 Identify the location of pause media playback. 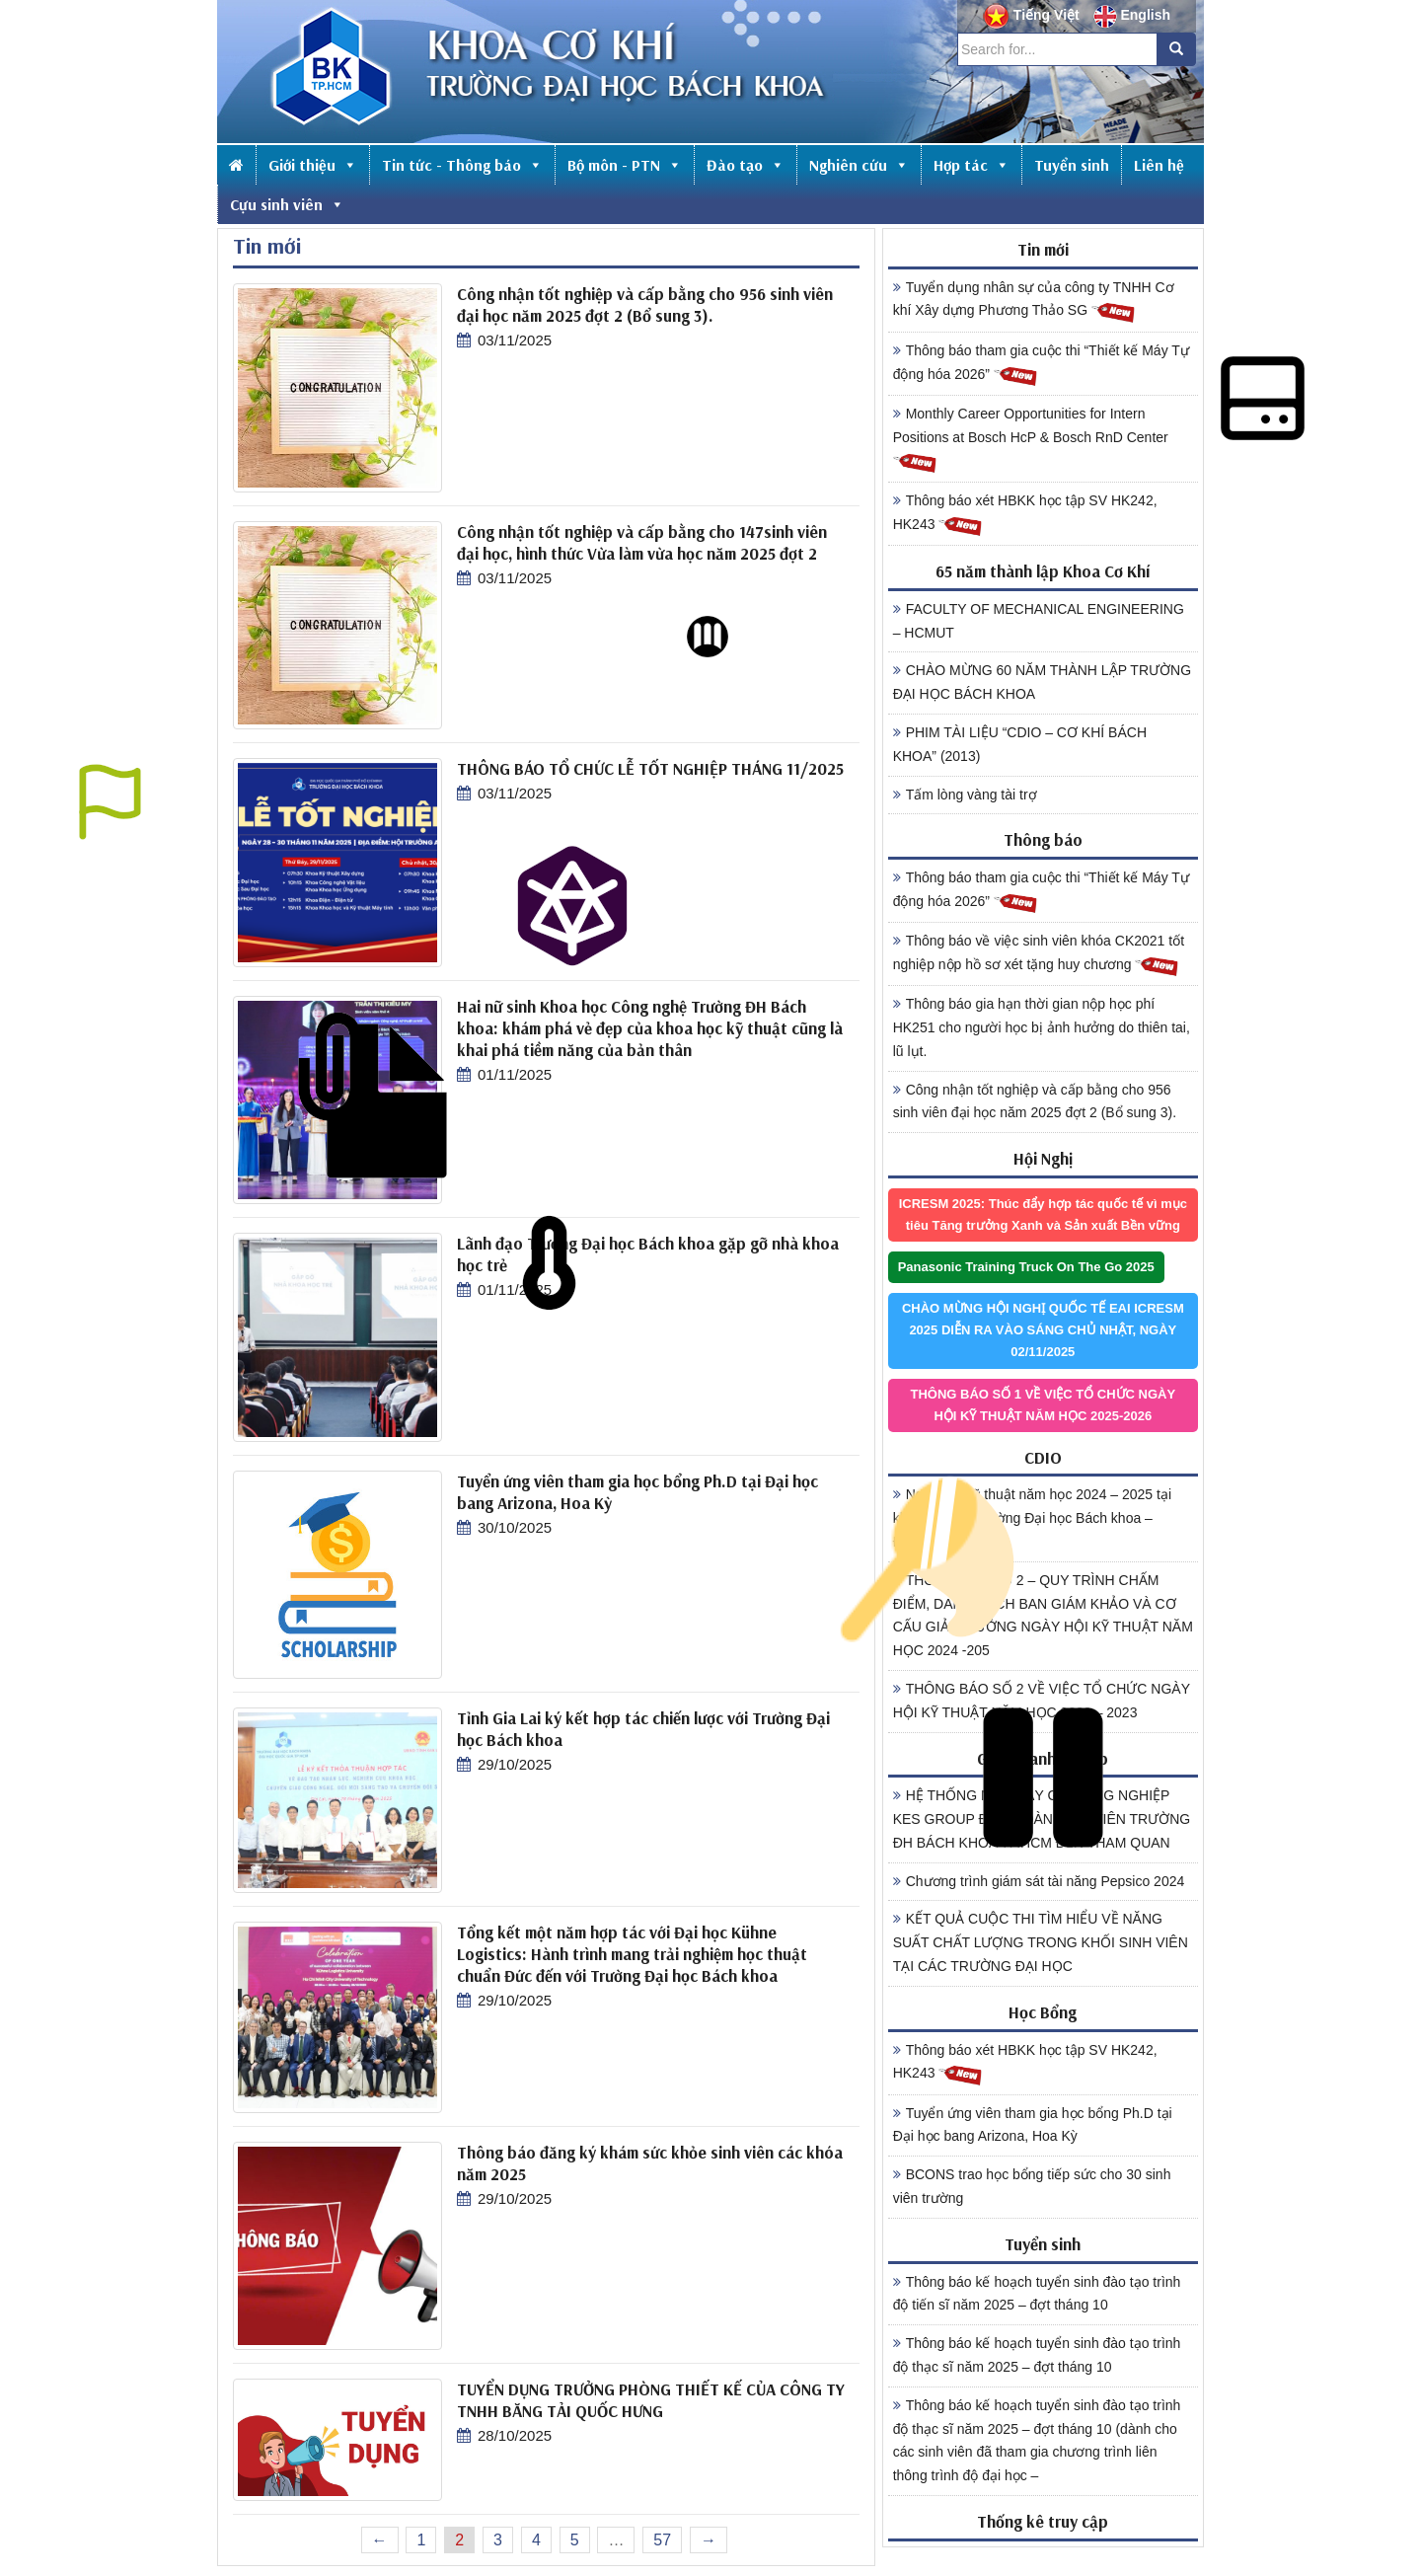
(1043, 1778).